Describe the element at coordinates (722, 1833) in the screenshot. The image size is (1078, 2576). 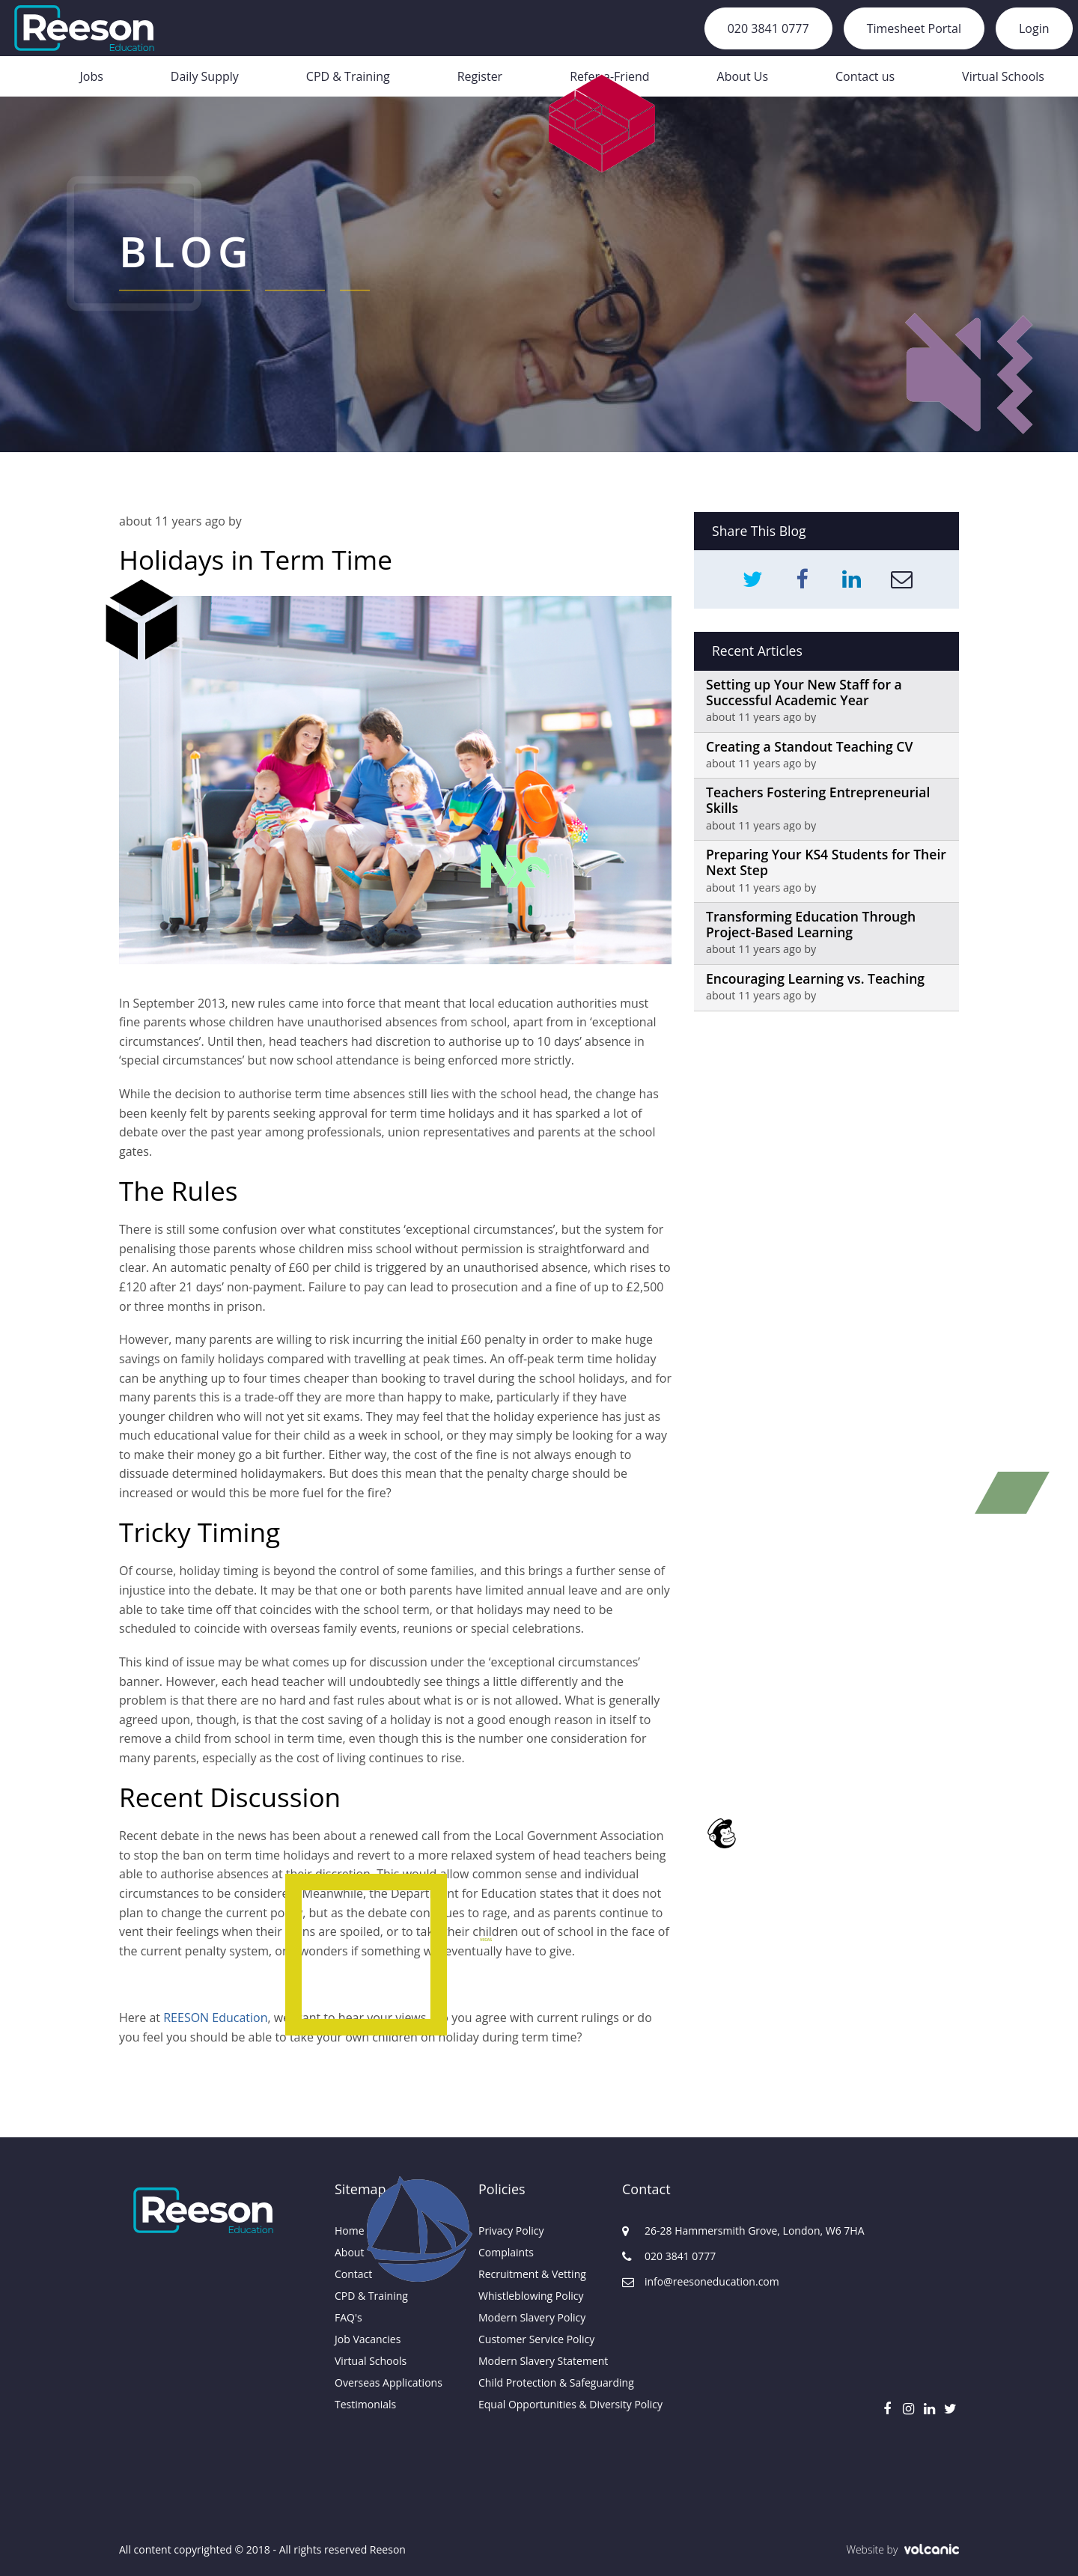
I see `open mailchimp email marketing platform` at that location.